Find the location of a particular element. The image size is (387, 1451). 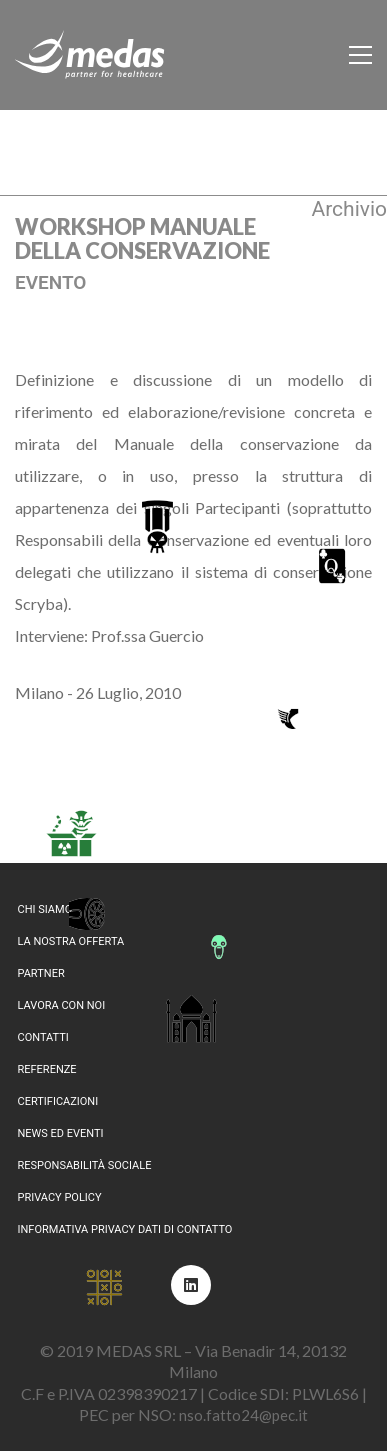

indicates a horror or terror game genre is located at coordinates (219, 947).